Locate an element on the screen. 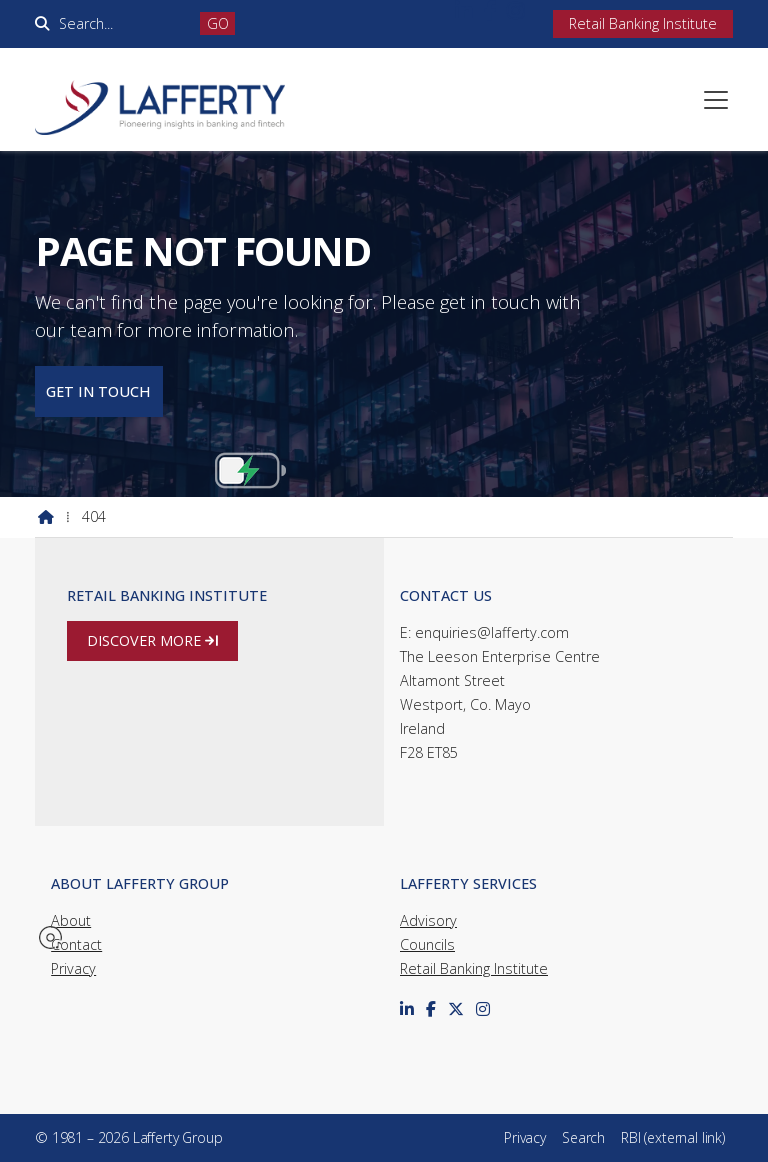 The width and height of the screenshot is (768, 1162). audio CD or music disc is located at coordinates (50, 937).